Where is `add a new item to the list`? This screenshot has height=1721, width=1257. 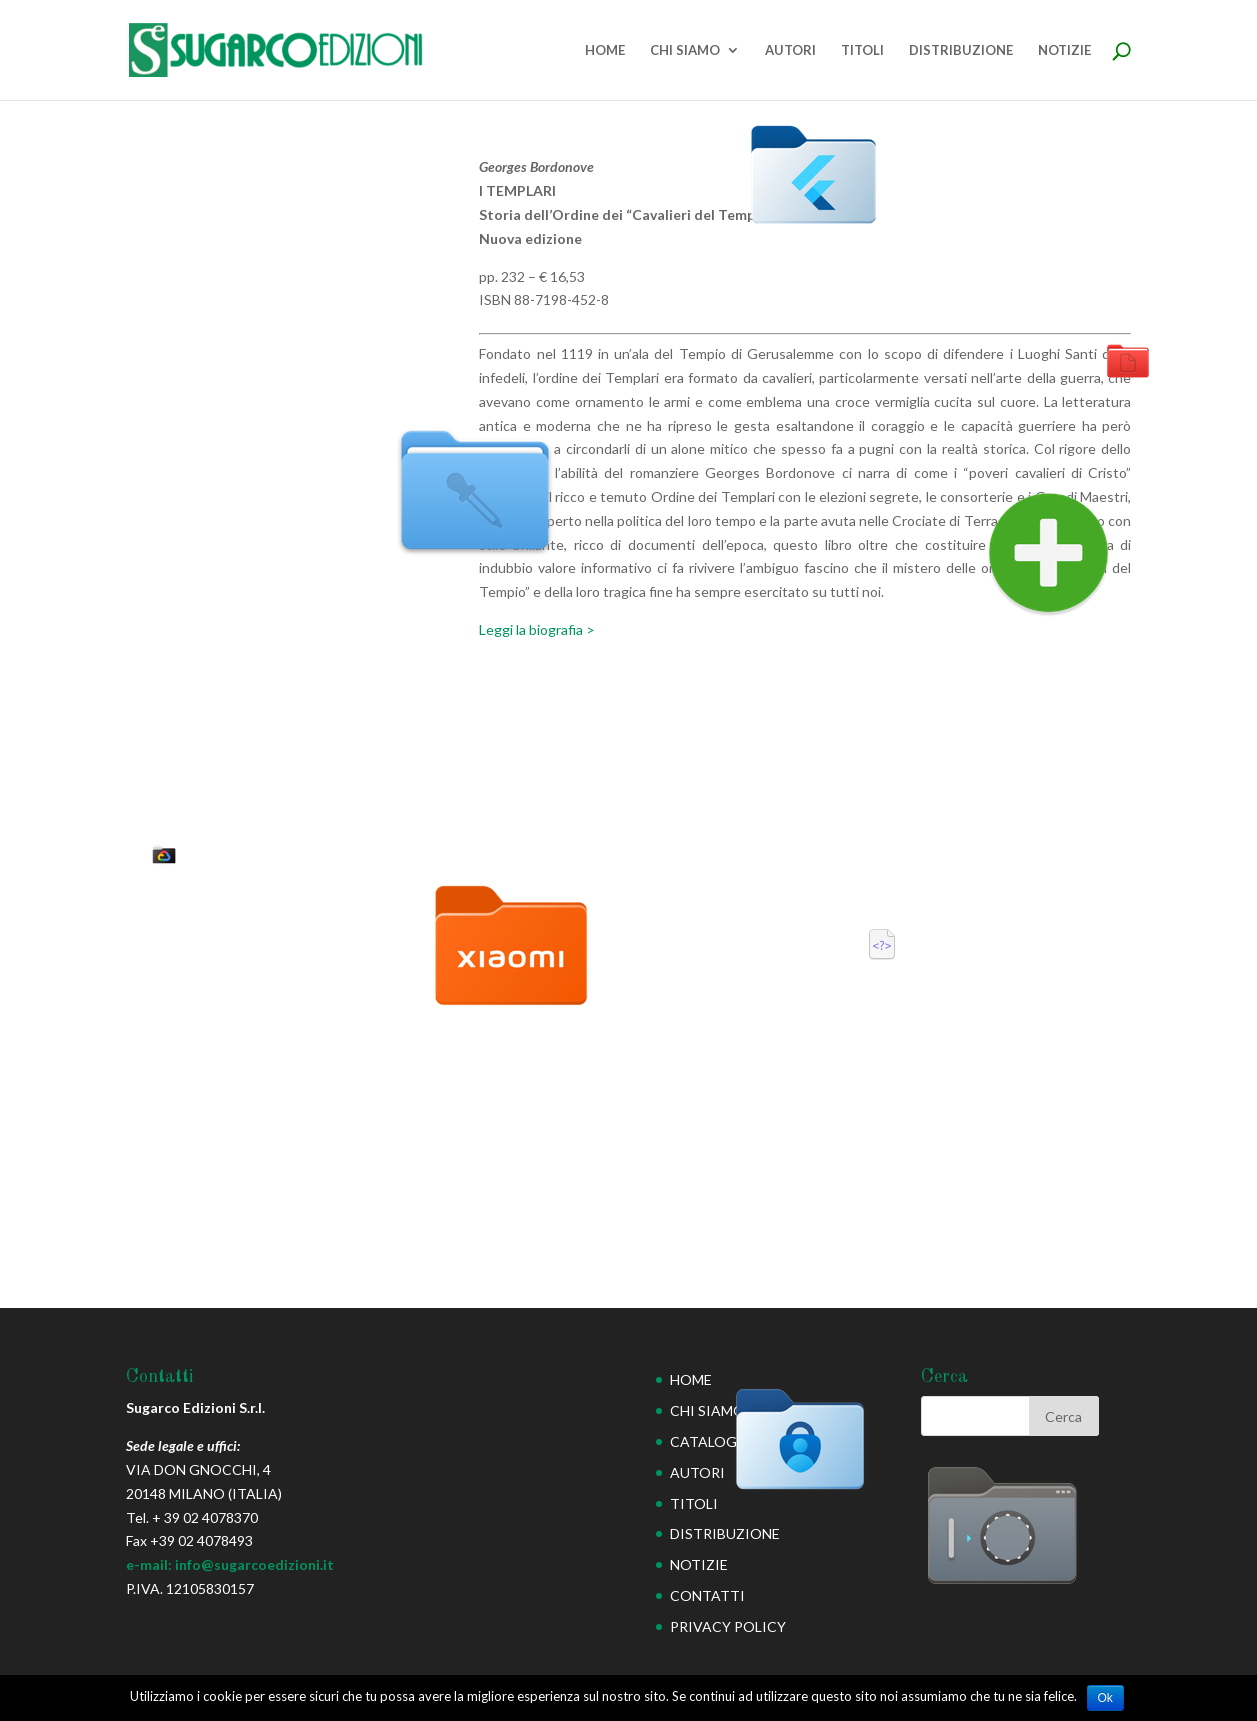
add a new item to the list is located at coordinates (1048, 554).